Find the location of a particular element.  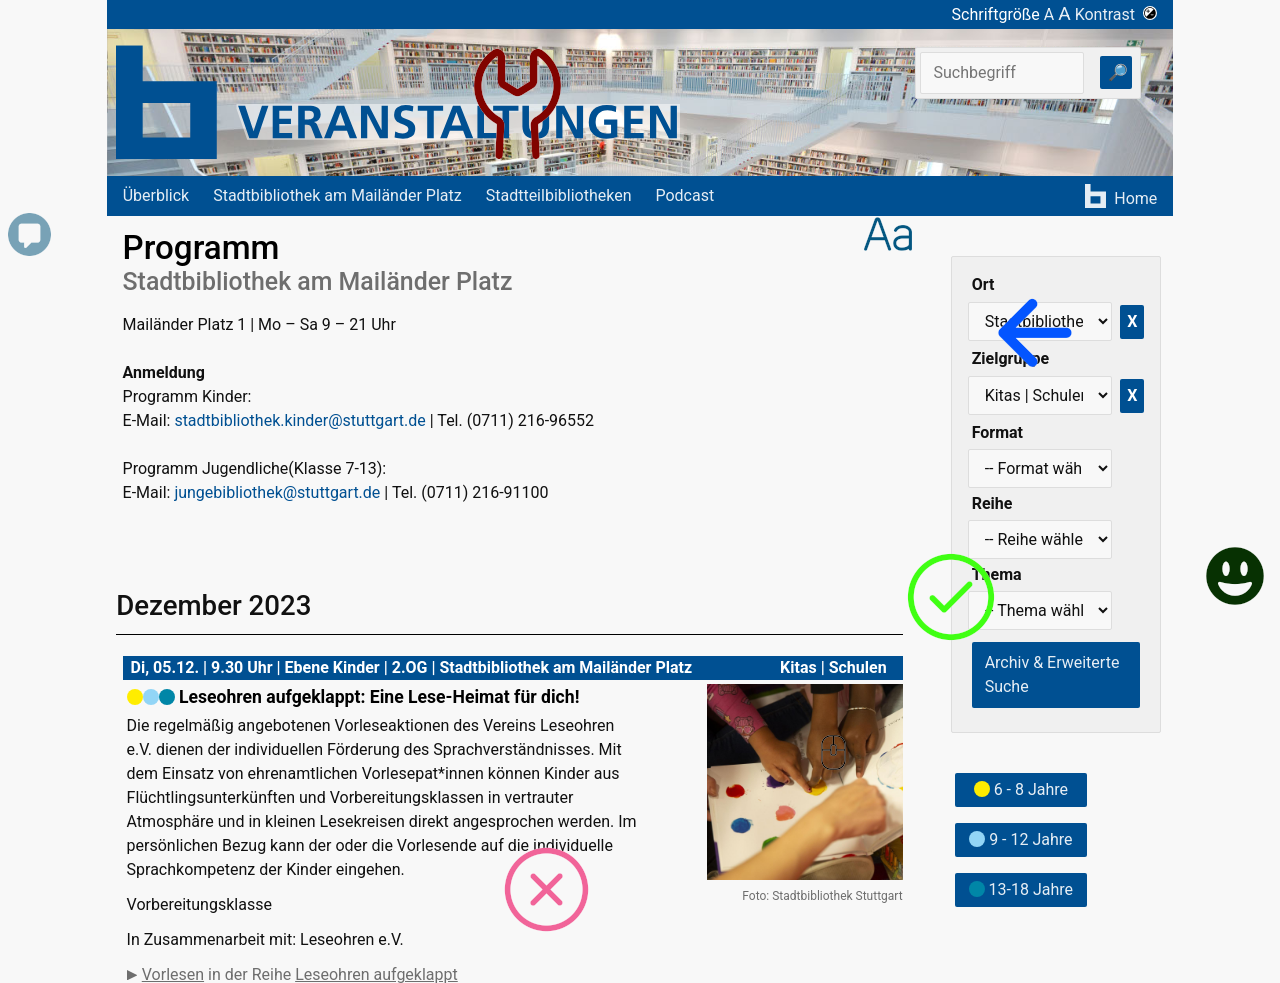

indicates a closed or resolved issue is located at coordinates (951, 597).